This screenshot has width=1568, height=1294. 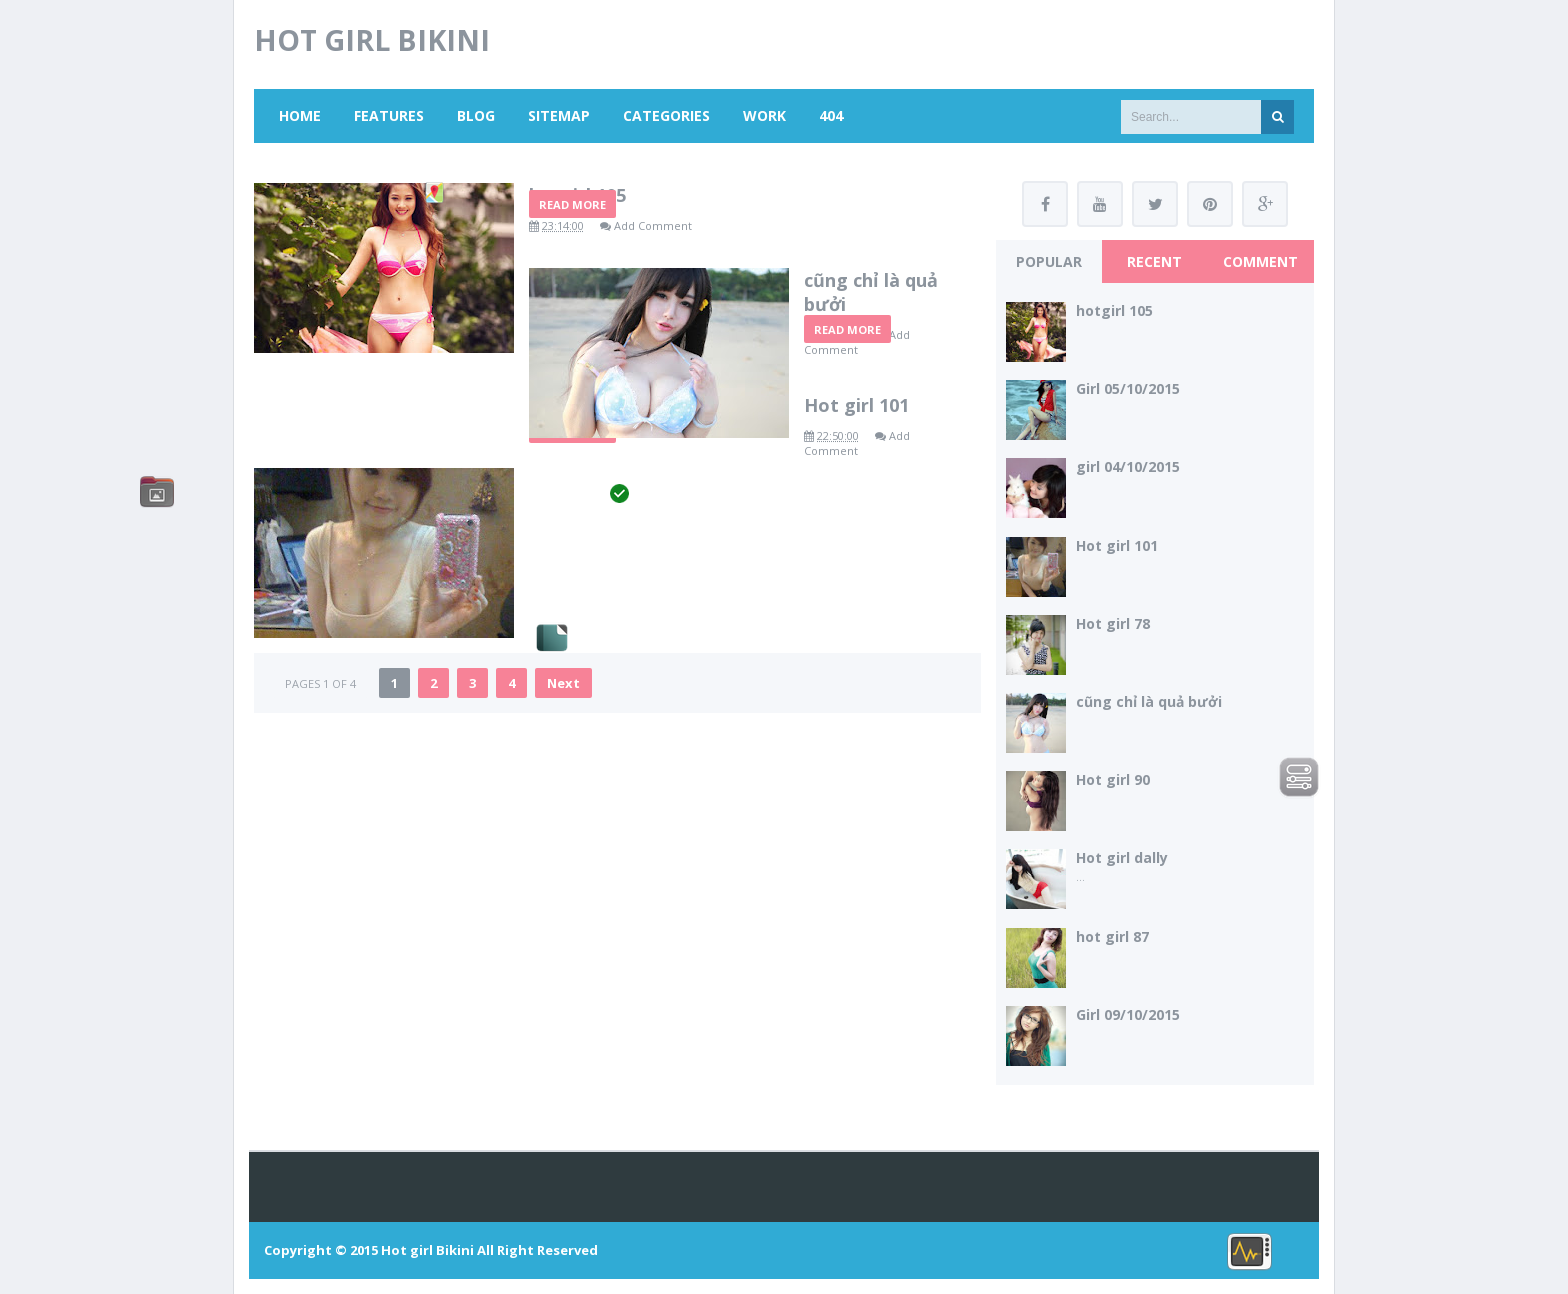 I want to click on open interface design application, so click(x=1299, y=777).